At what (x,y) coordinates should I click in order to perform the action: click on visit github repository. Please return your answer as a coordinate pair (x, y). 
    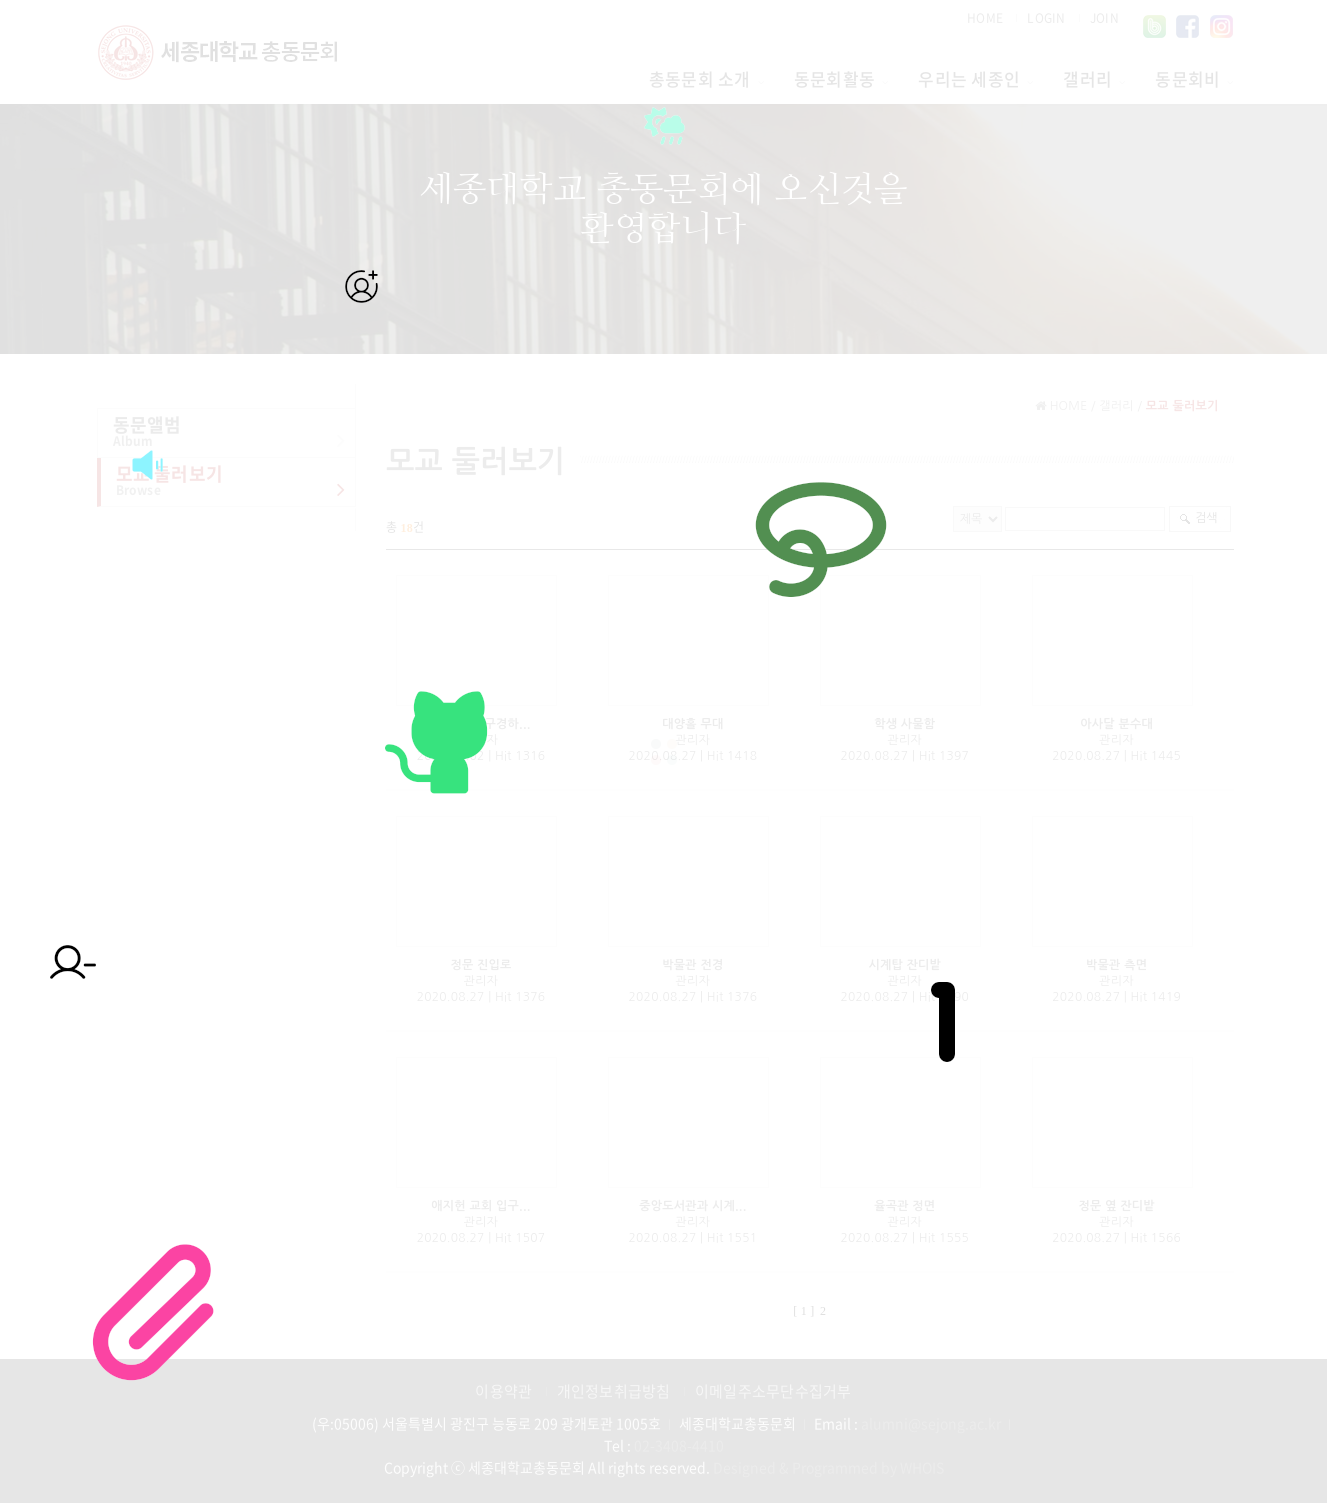
    Looking at the image, I should click on (445, 740).